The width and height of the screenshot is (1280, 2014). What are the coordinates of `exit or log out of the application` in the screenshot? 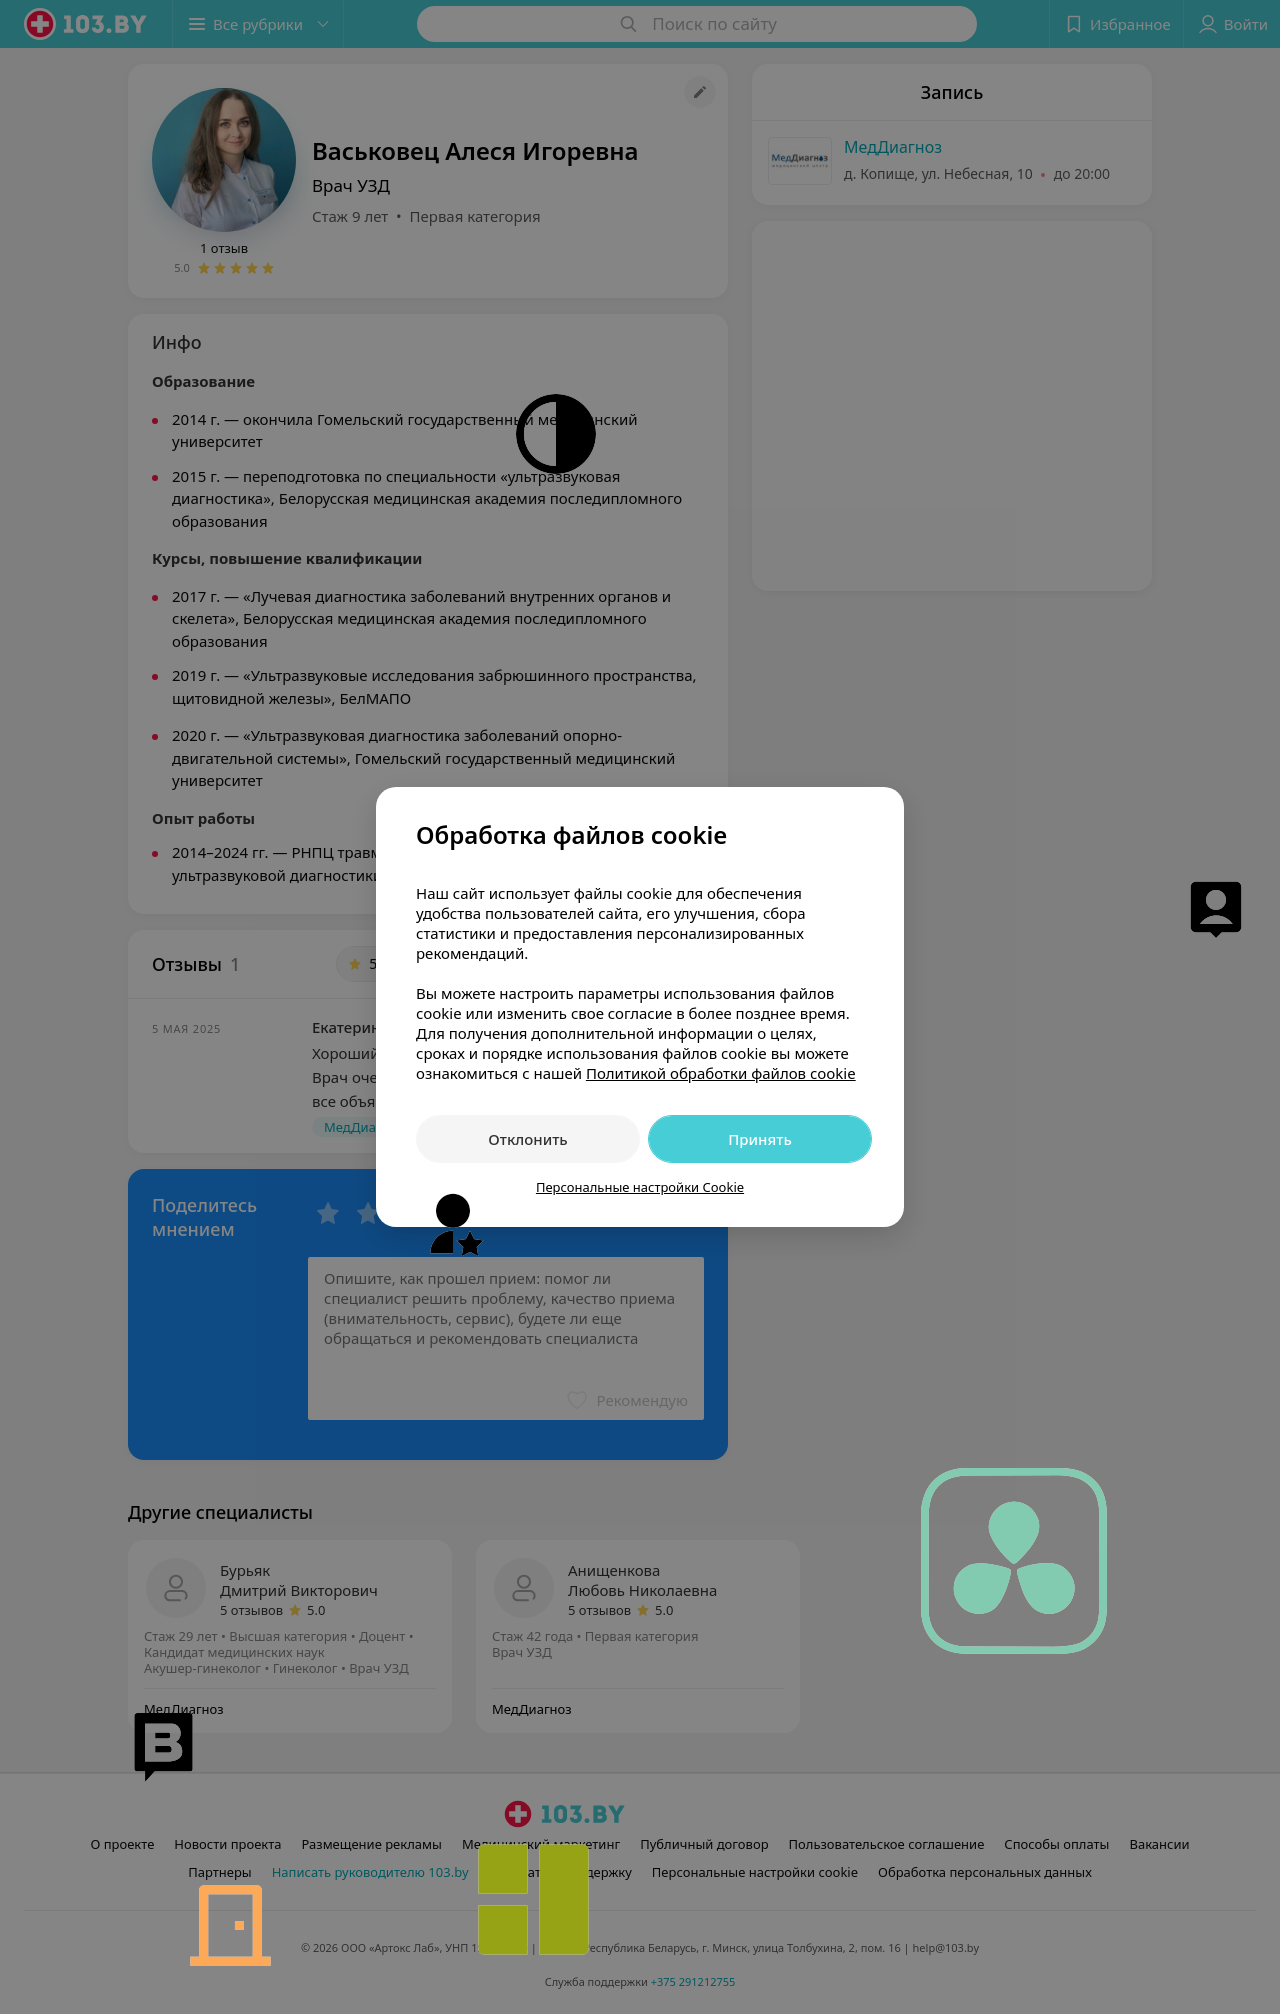 It's located at (230, 1925).